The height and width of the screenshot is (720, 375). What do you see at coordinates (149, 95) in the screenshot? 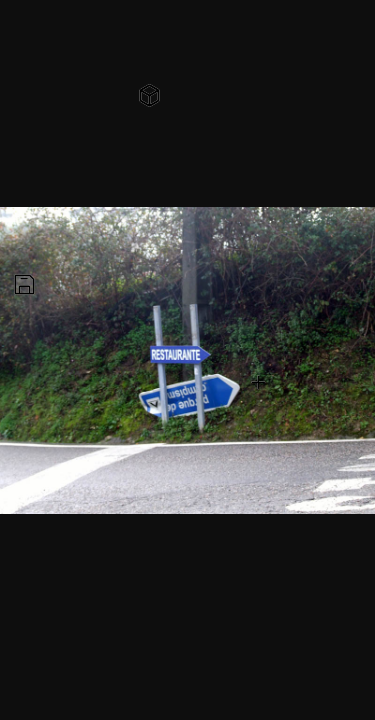
I see `view package or dependency details` at bounding box center [149, 95].